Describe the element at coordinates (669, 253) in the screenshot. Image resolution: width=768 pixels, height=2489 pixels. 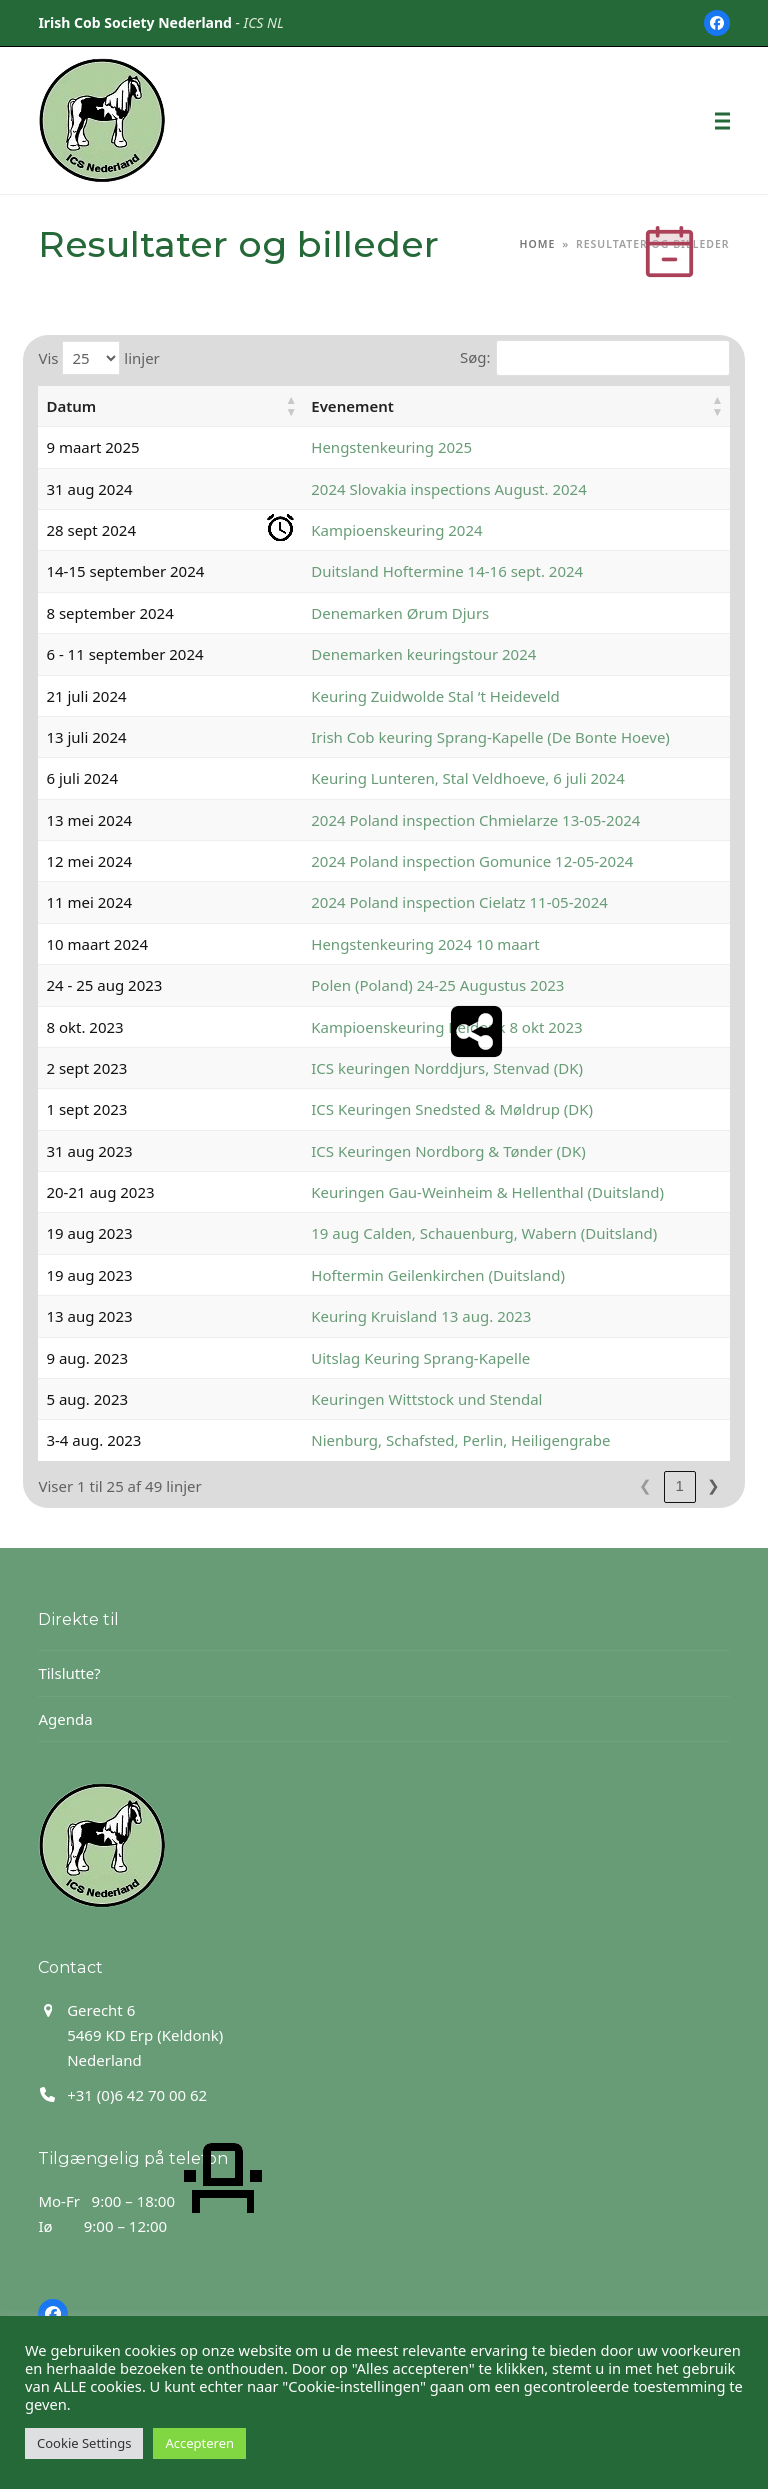
I see `remove an event from your calendar` at that location.